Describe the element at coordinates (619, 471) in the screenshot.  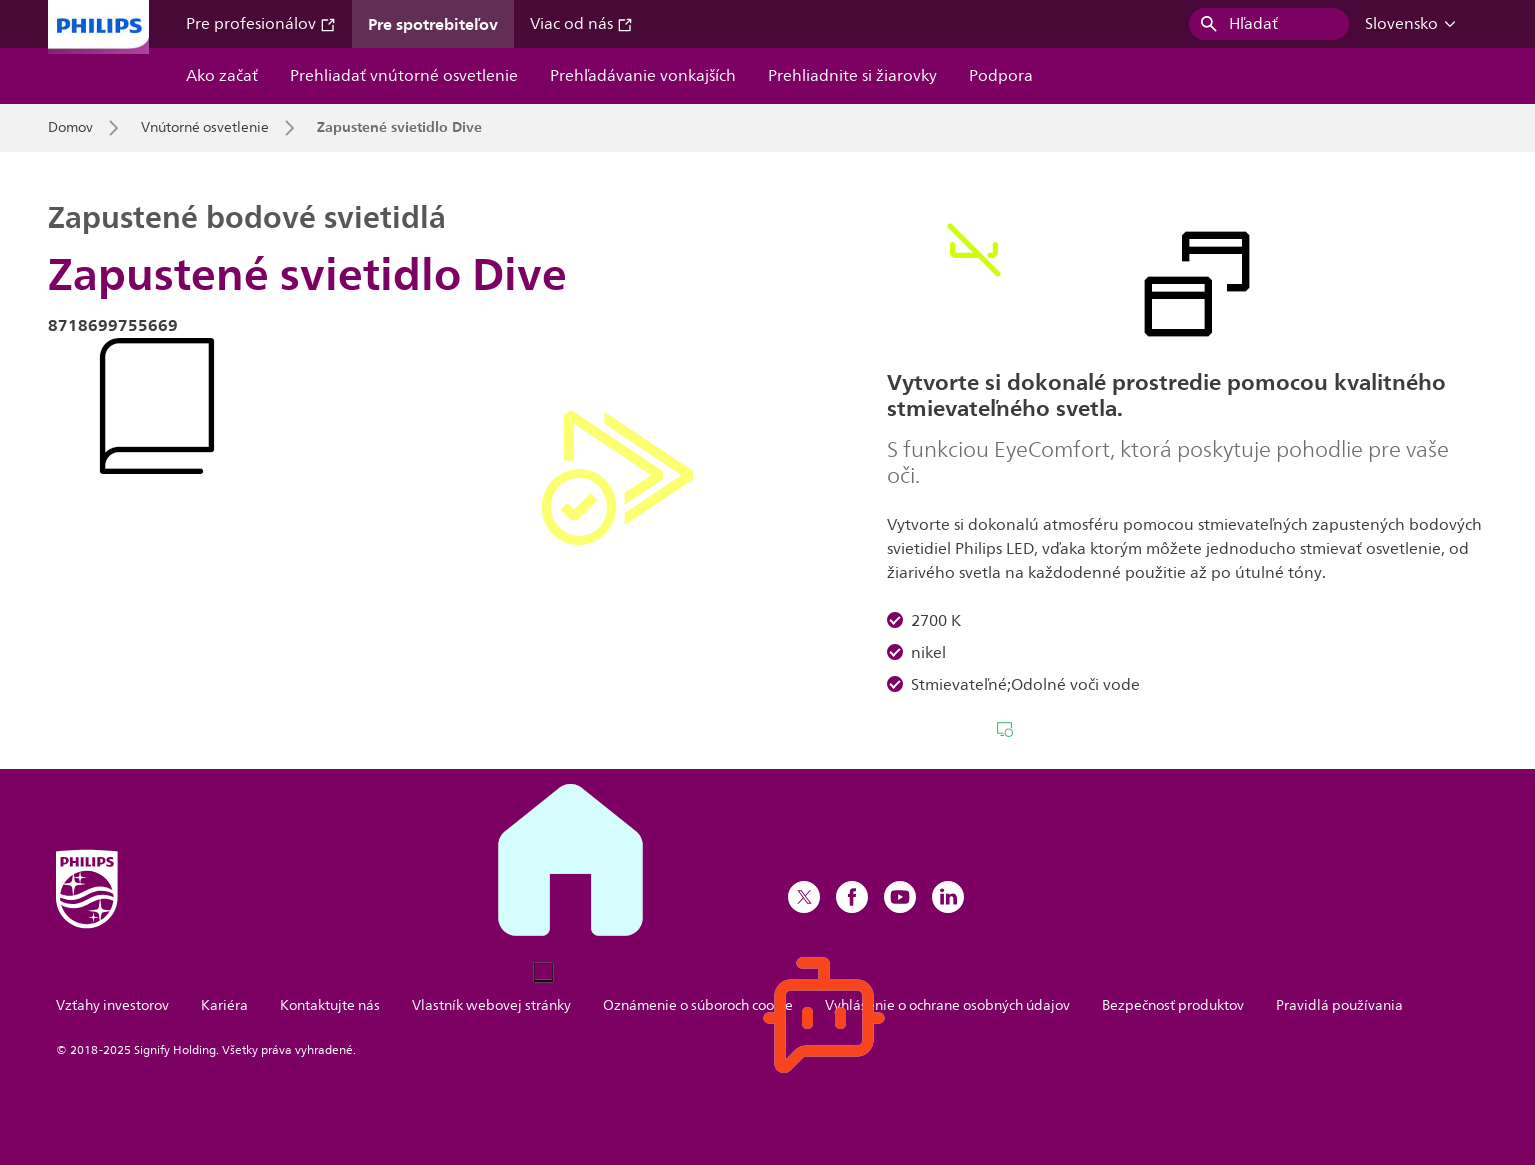
I see `run all tests with code coverage` at that location.